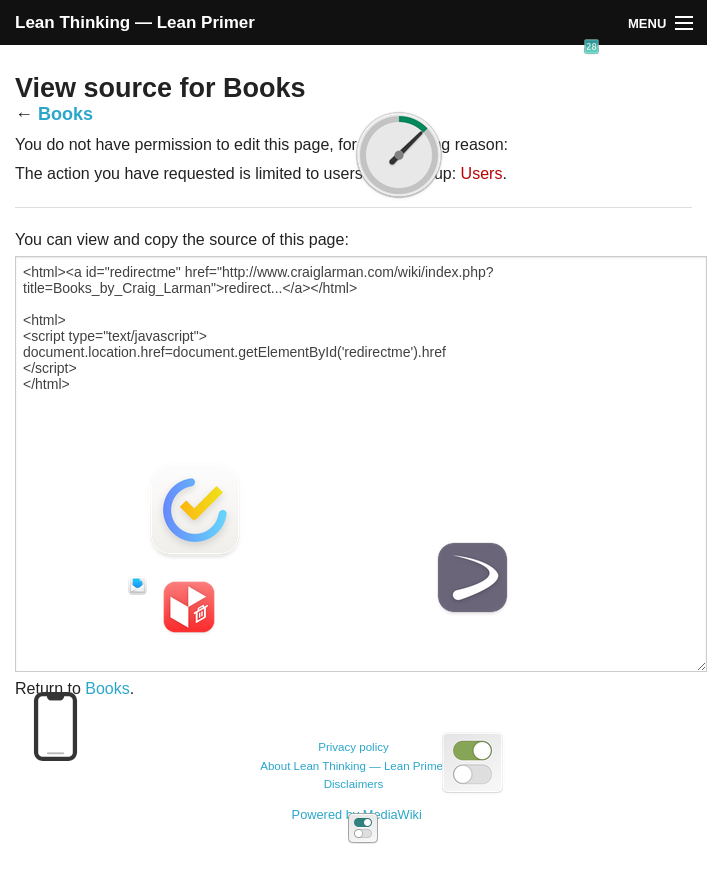  I want to click on open unity tweak tool settings, so click(363, 828).